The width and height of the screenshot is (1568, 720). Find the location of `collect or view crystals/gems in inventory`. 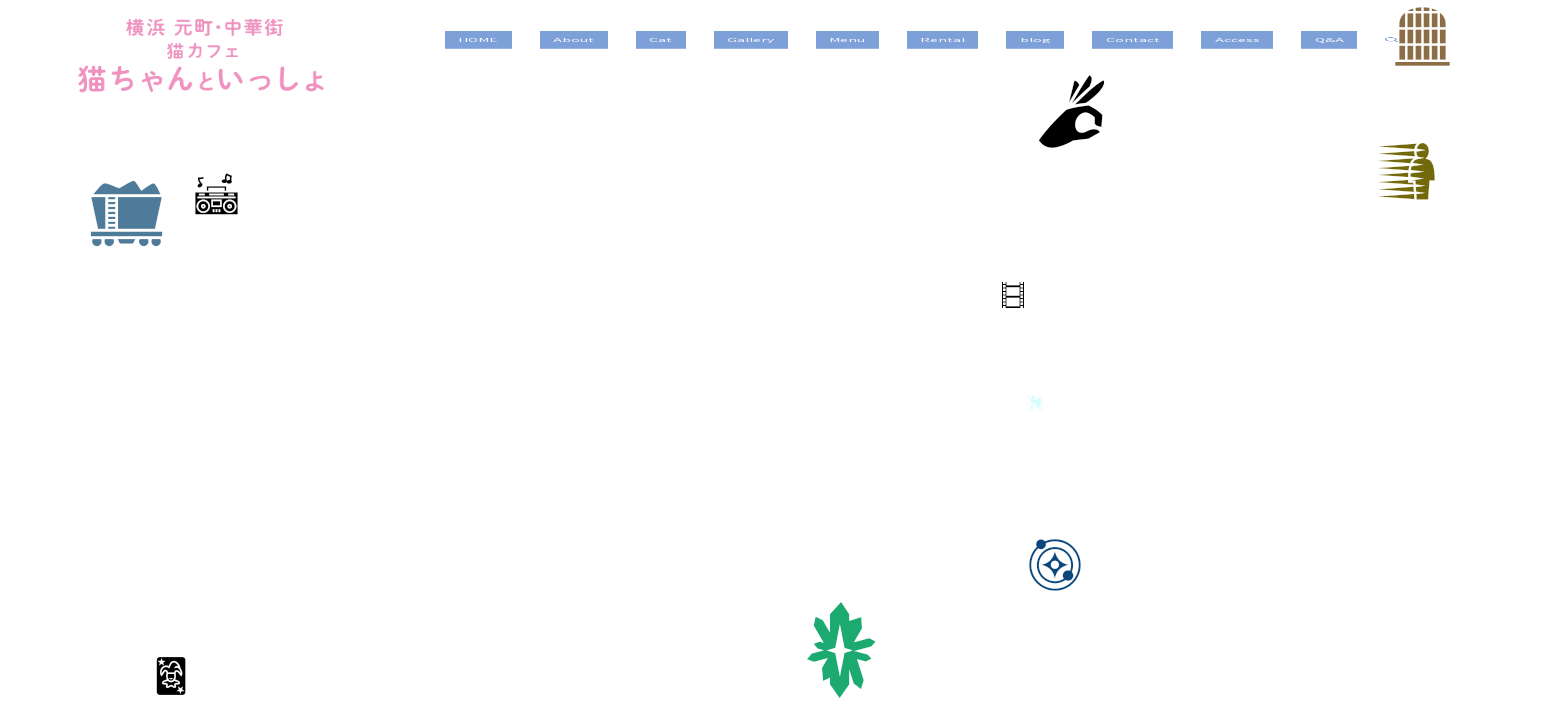

collect or view crystals/gems in inventory is located at coordinates (839, 650).